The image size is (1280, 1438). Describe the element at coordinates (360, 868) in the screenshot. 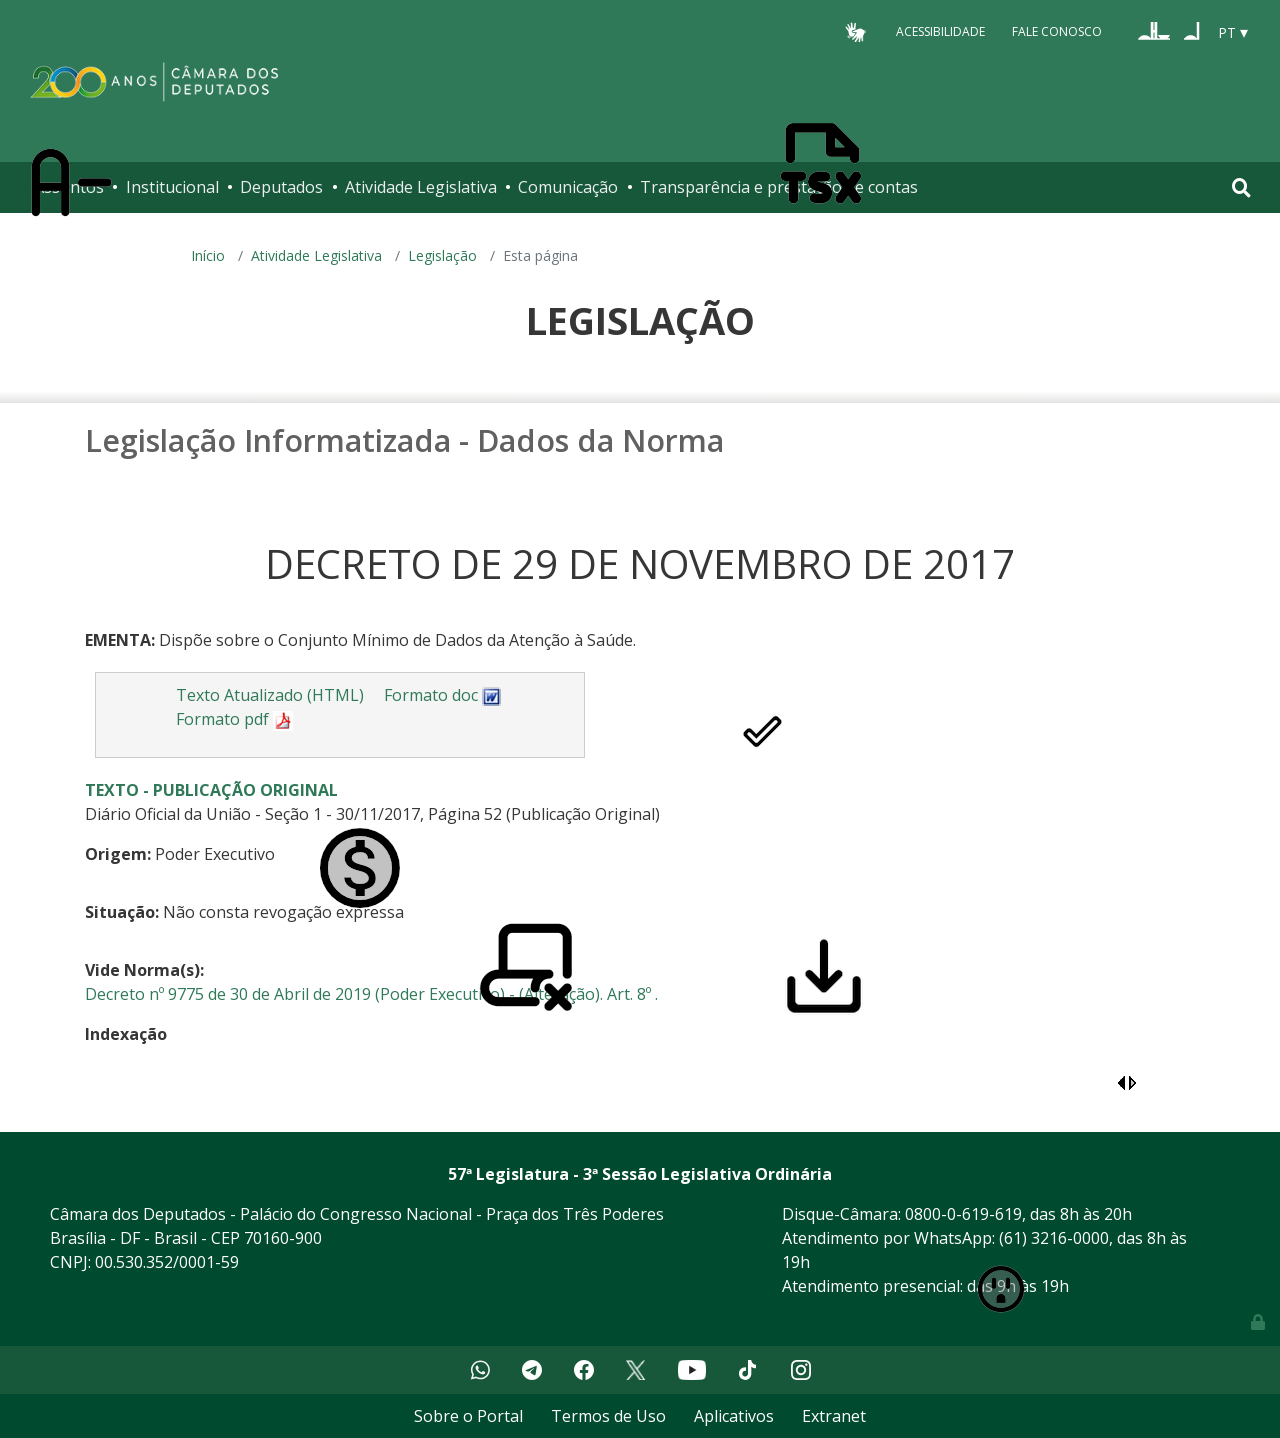

I see `view earnings or revenue` at that location.